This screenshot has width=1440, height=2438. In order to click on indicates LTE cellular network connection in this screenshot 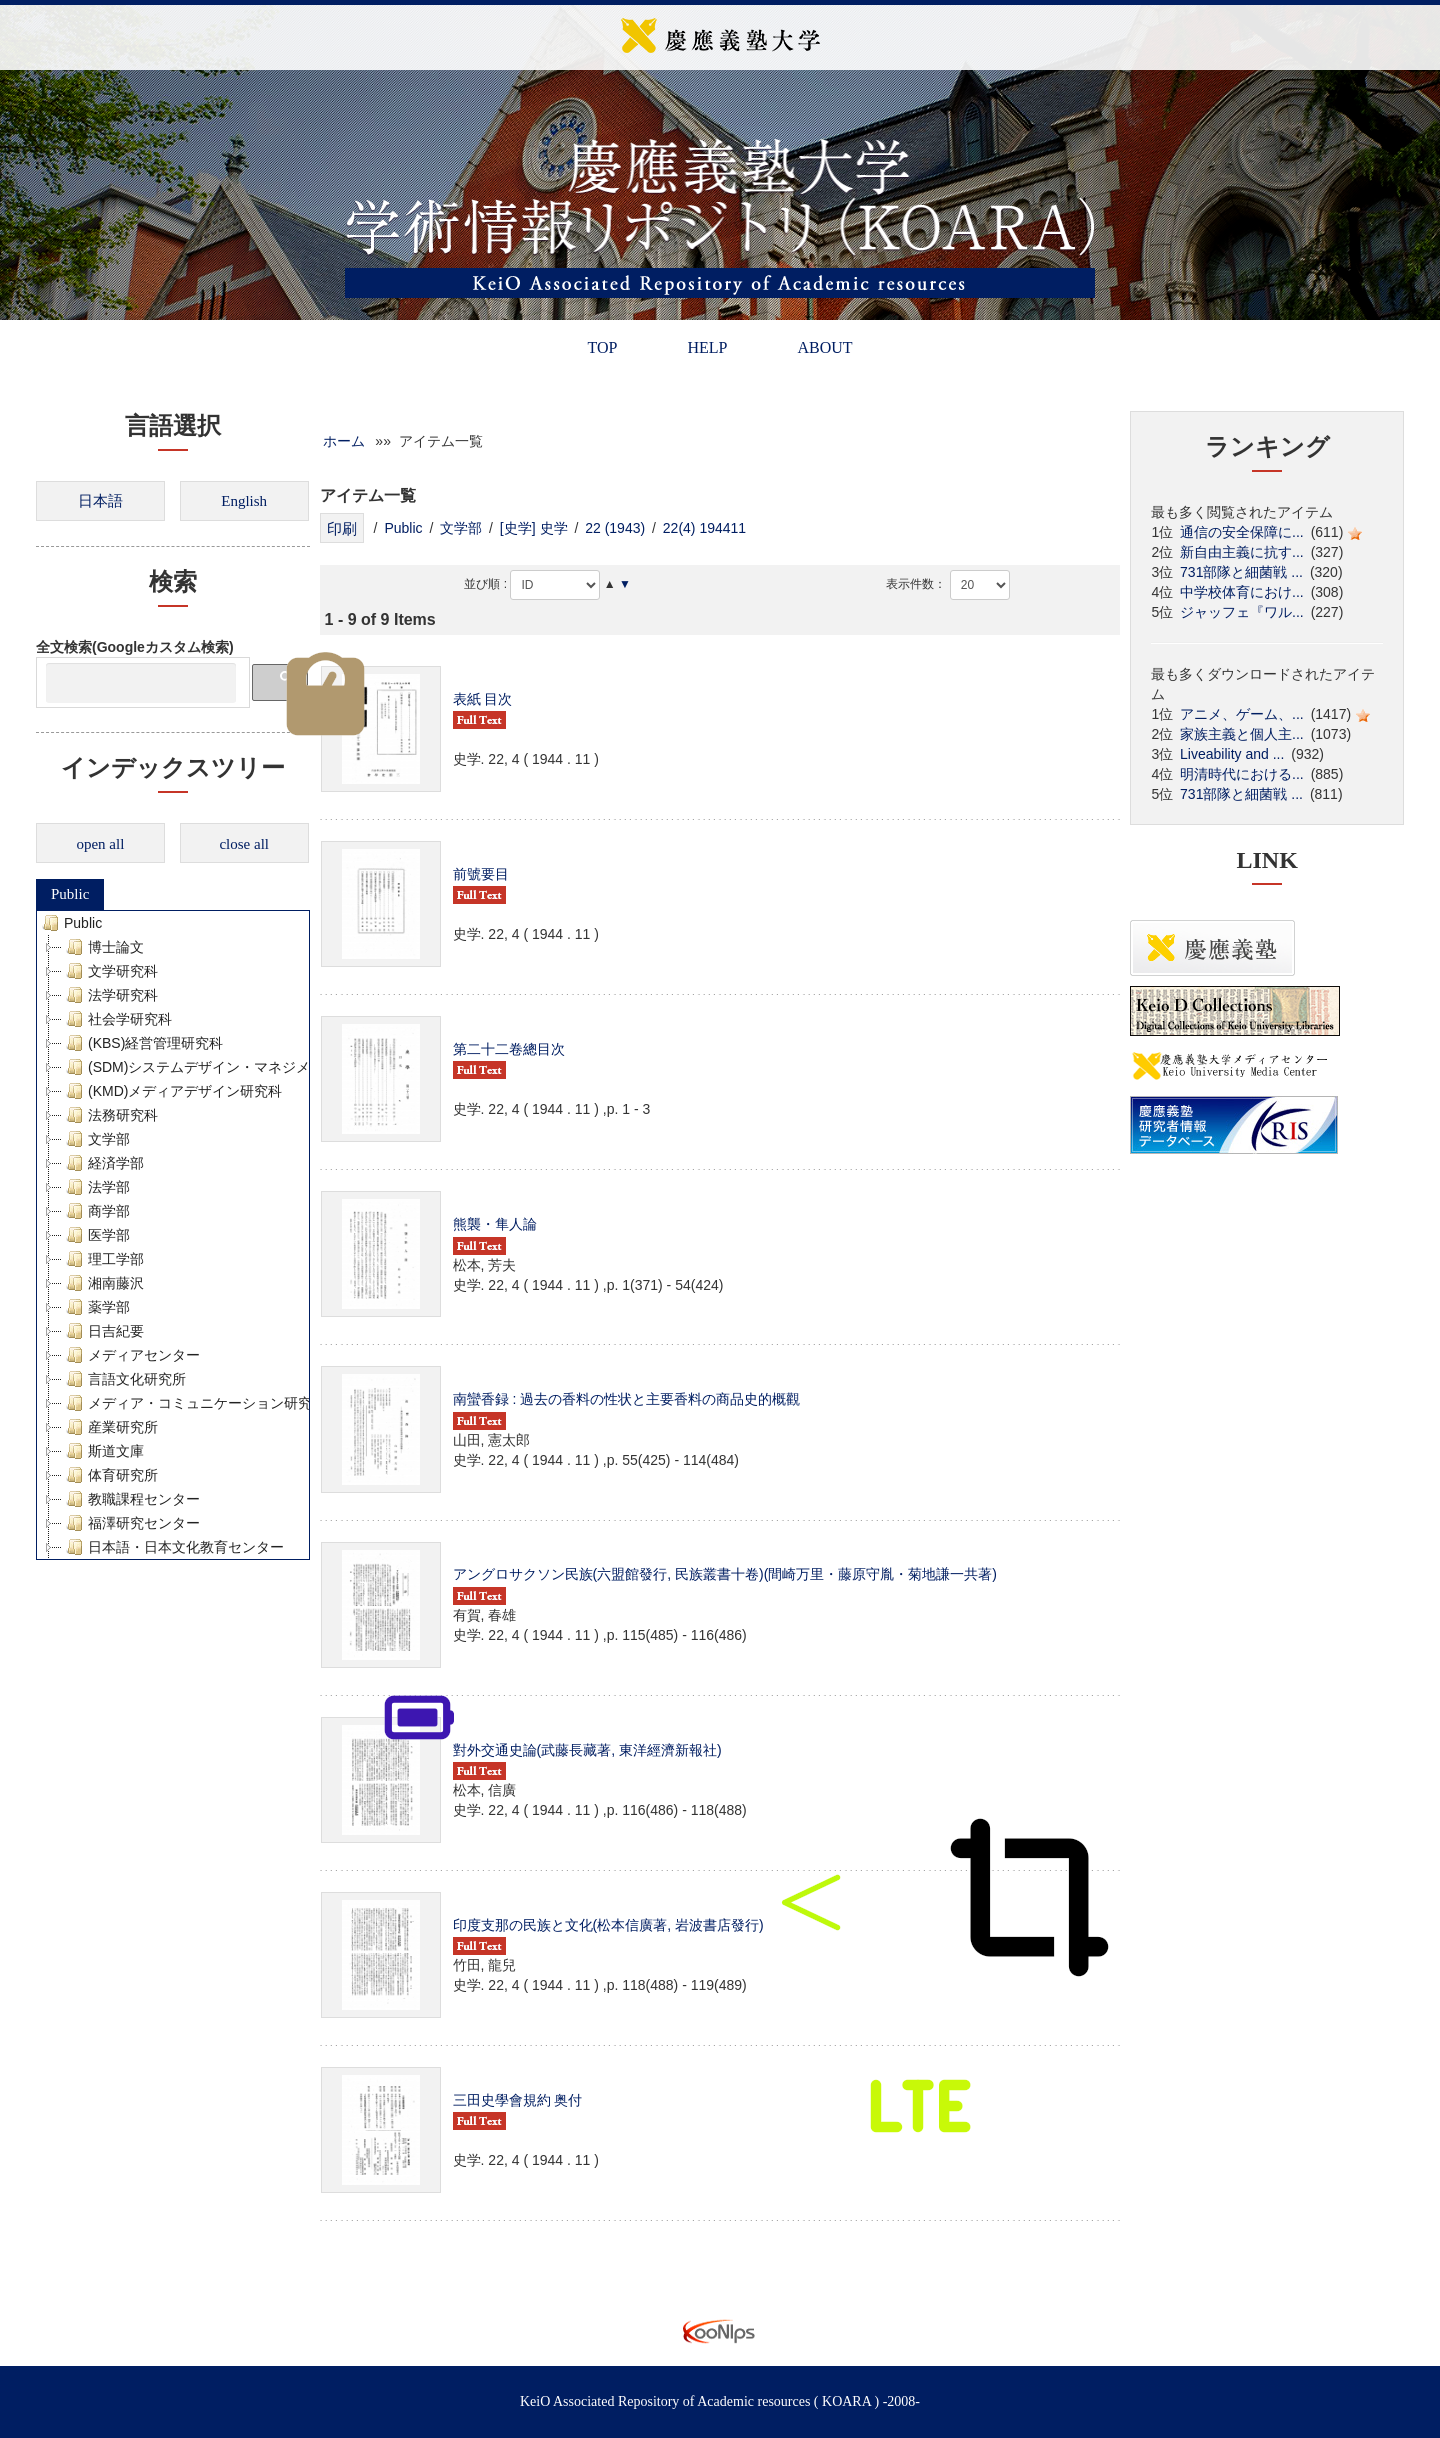, I will do `click(918, 2106)`.